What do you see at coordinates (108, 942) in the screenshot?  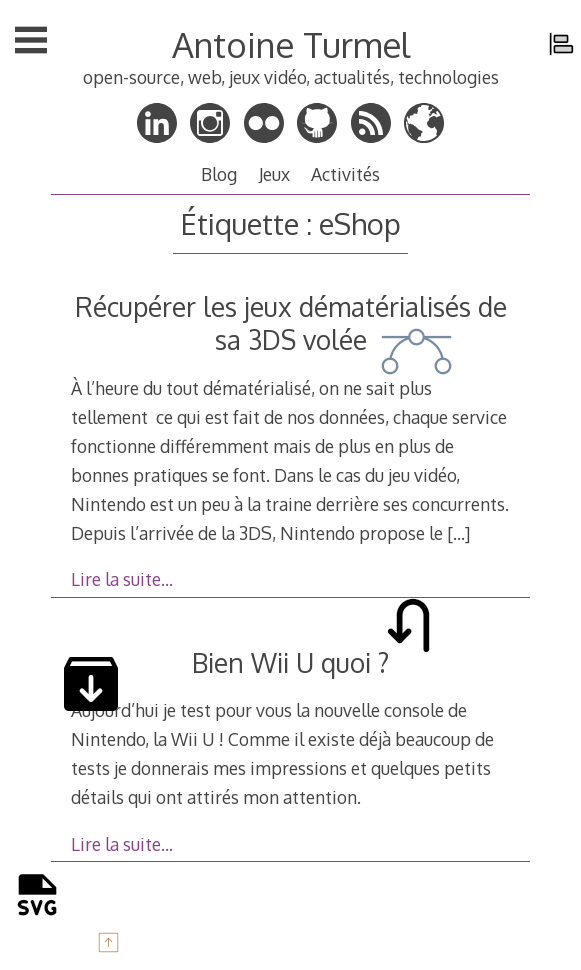 I see `upload a file or document` at bounding box center [108, 942].